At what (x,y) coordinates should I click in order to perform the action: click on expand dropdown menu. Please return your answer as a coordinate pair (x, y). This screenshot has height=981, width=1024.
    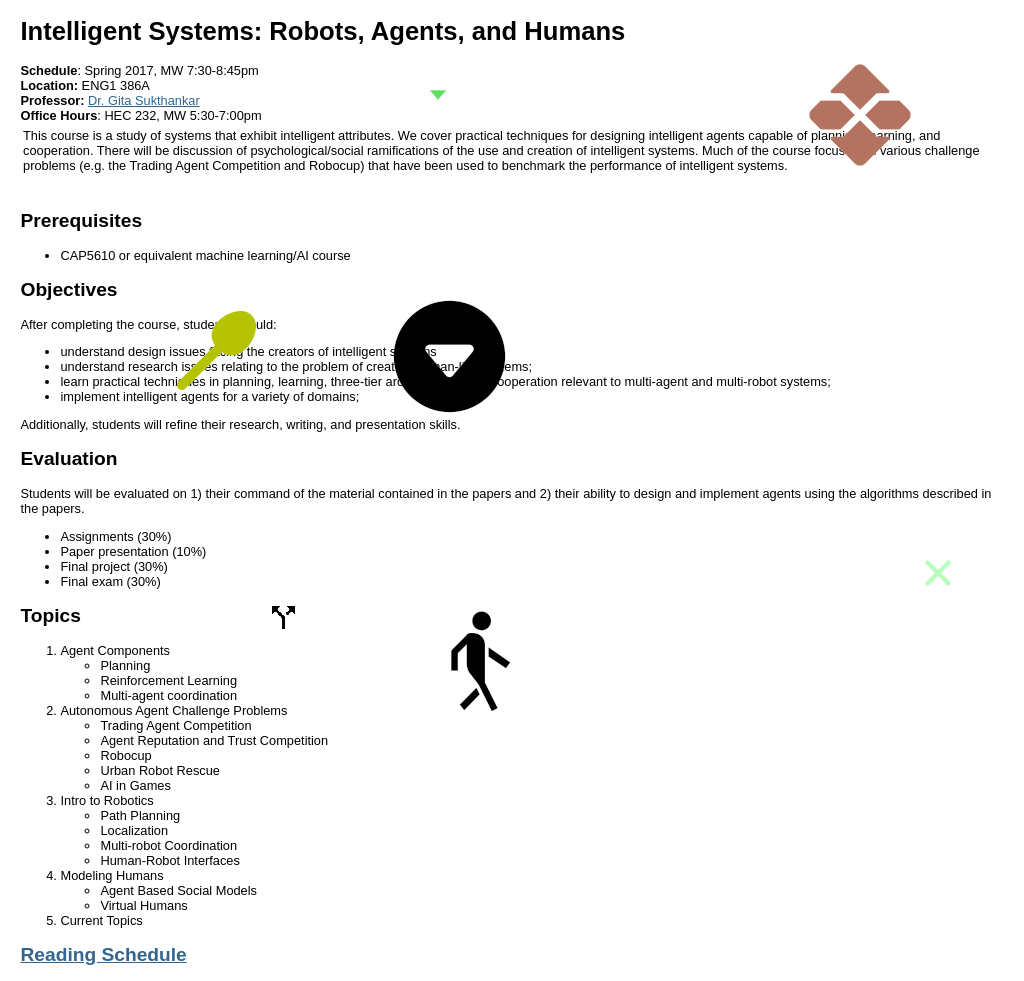
    Looking at the image, I should click on (449, 356).